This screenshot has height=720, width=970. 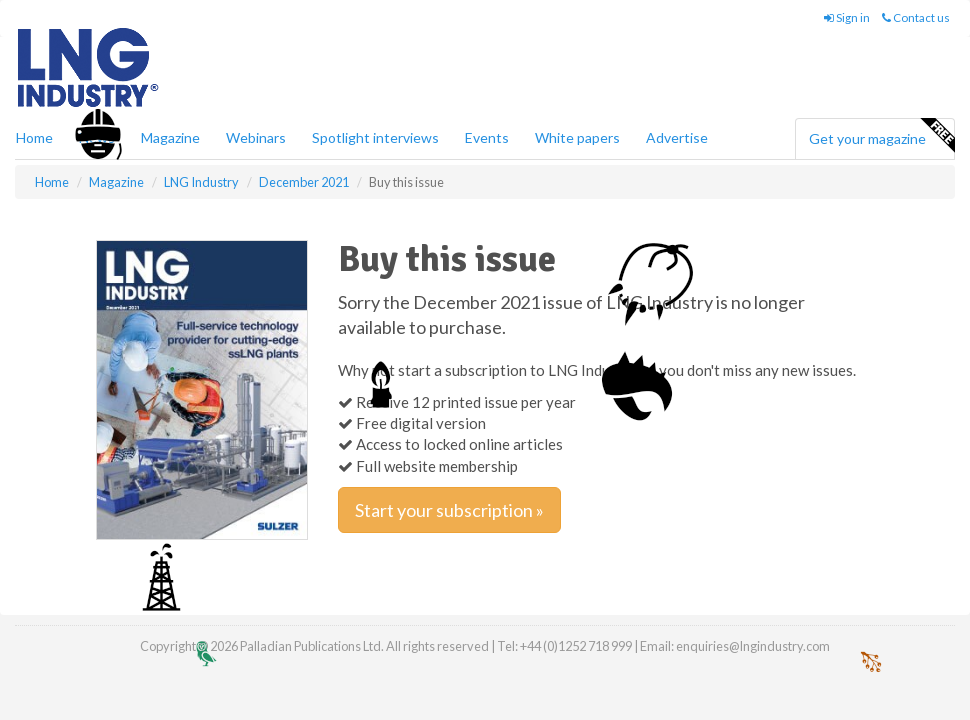 I want to click on toggle ambient or night mode lighting, so click(x=380, y=384).